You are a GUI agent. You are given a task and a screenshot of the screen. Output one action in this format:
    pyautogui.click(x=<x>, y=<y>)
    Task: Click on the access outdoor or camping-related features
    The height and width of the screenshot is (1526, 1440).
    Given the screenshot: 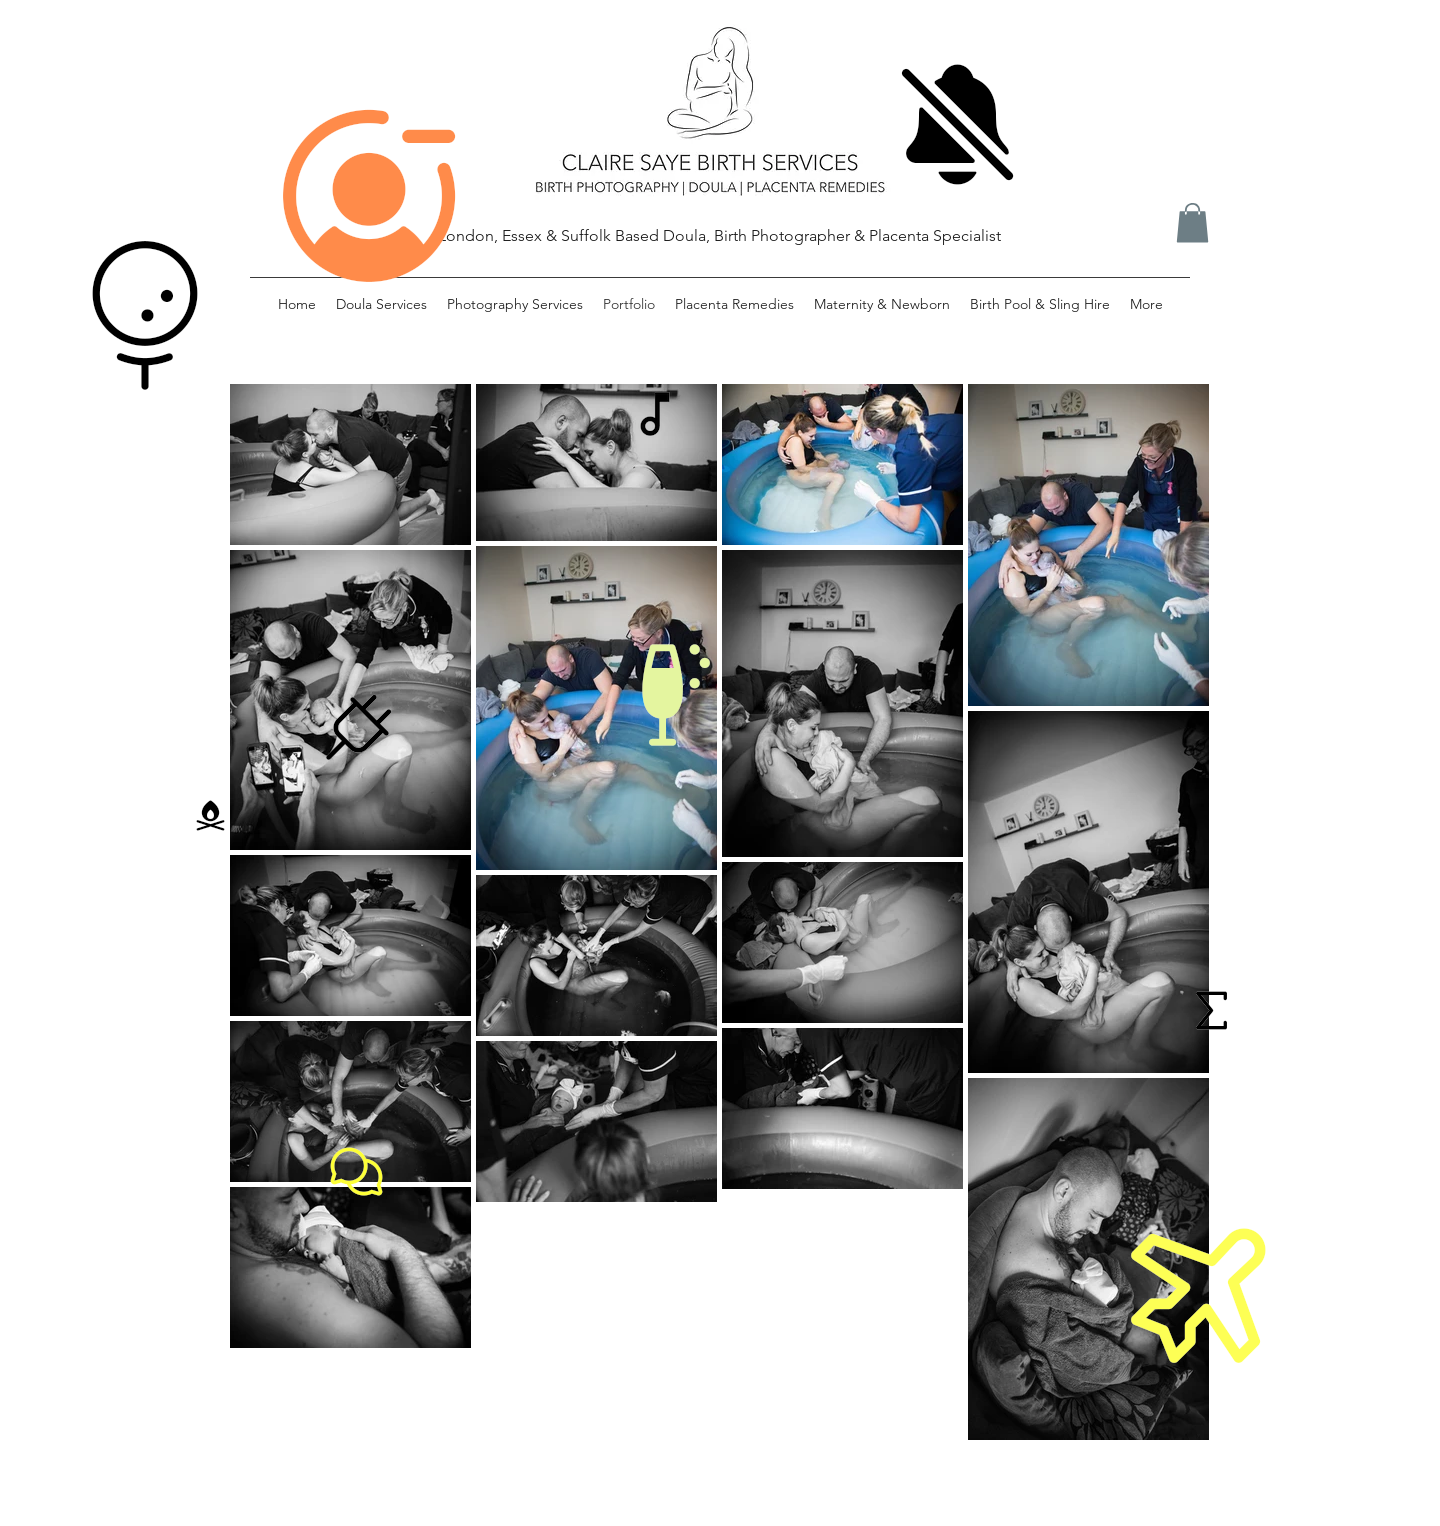 What is the action you would take?
    pyautogui.click(x=210, y=815)
    